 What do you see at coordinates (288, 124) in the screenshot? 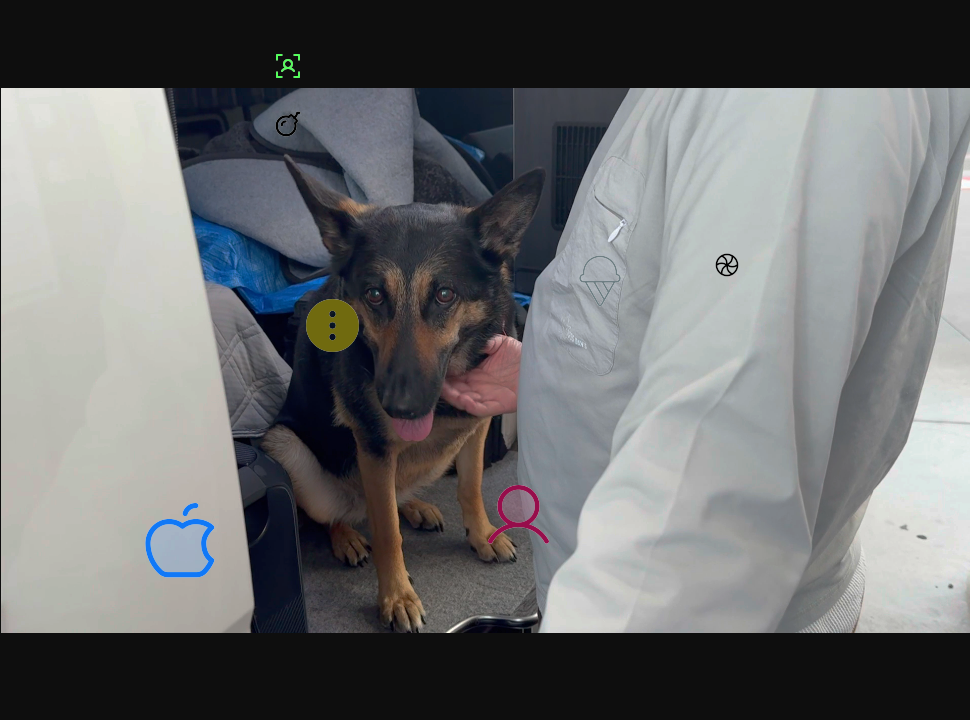
I see `indicates a destructive or dangerous action` at bounding box center [288, 124].